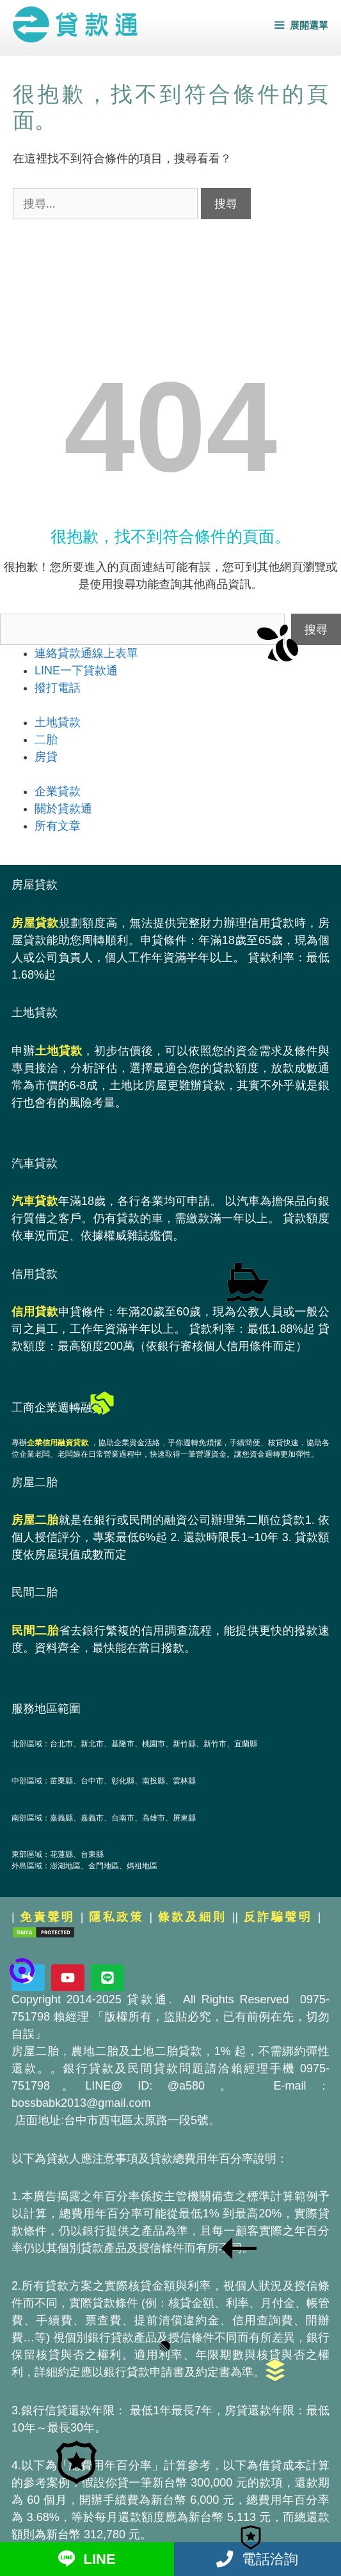 The height and width of the screenshot is (2576, 341). I want to click on indicates premium or verified security status, so click(251, 2538).